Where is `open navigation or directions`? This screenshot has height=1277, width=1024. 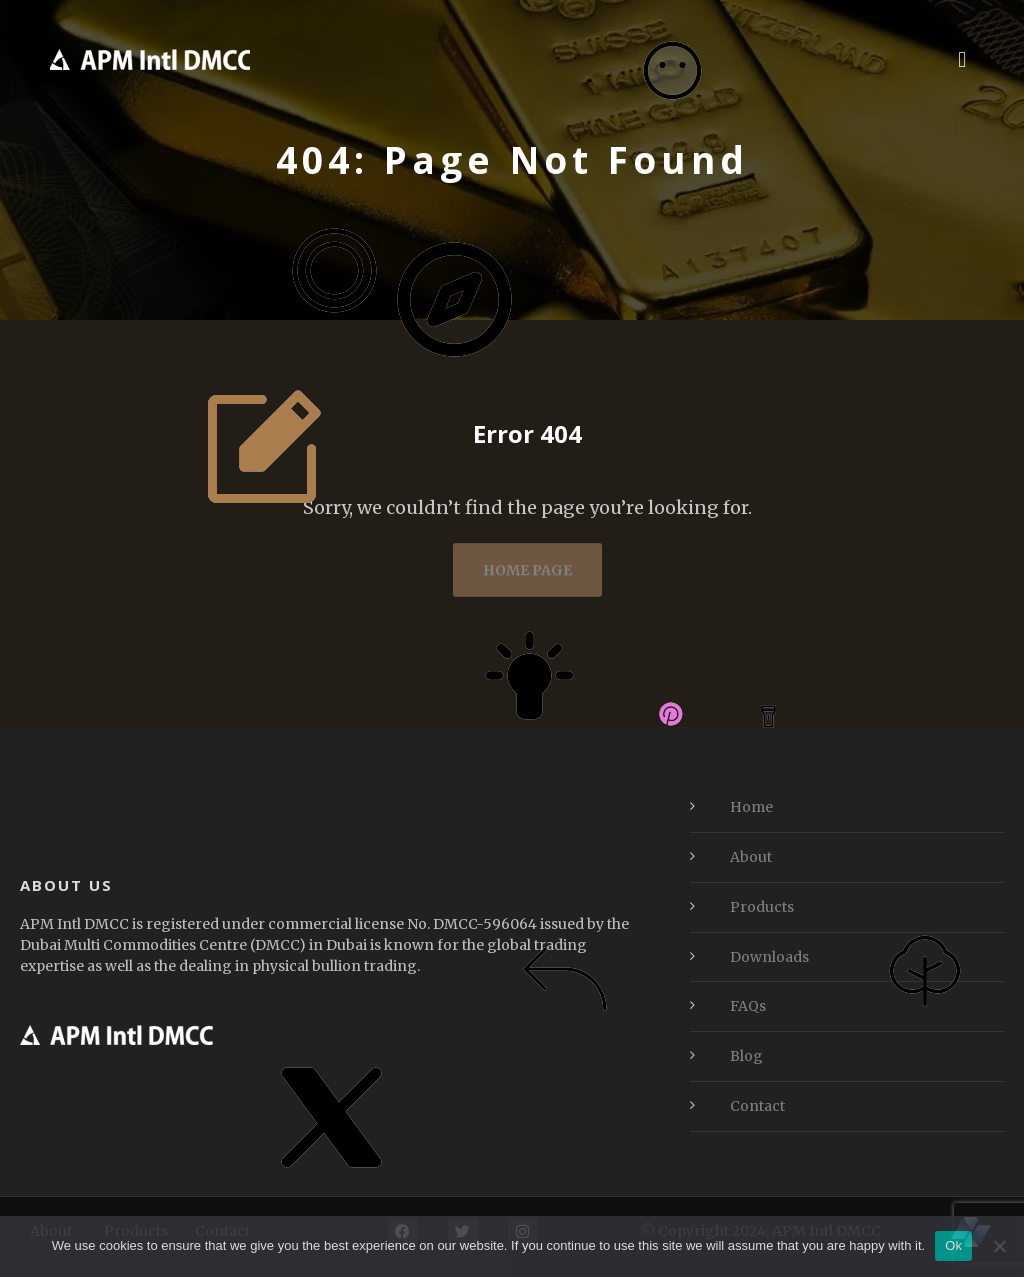
open navigation or directions is located at coordinates (454, 299).